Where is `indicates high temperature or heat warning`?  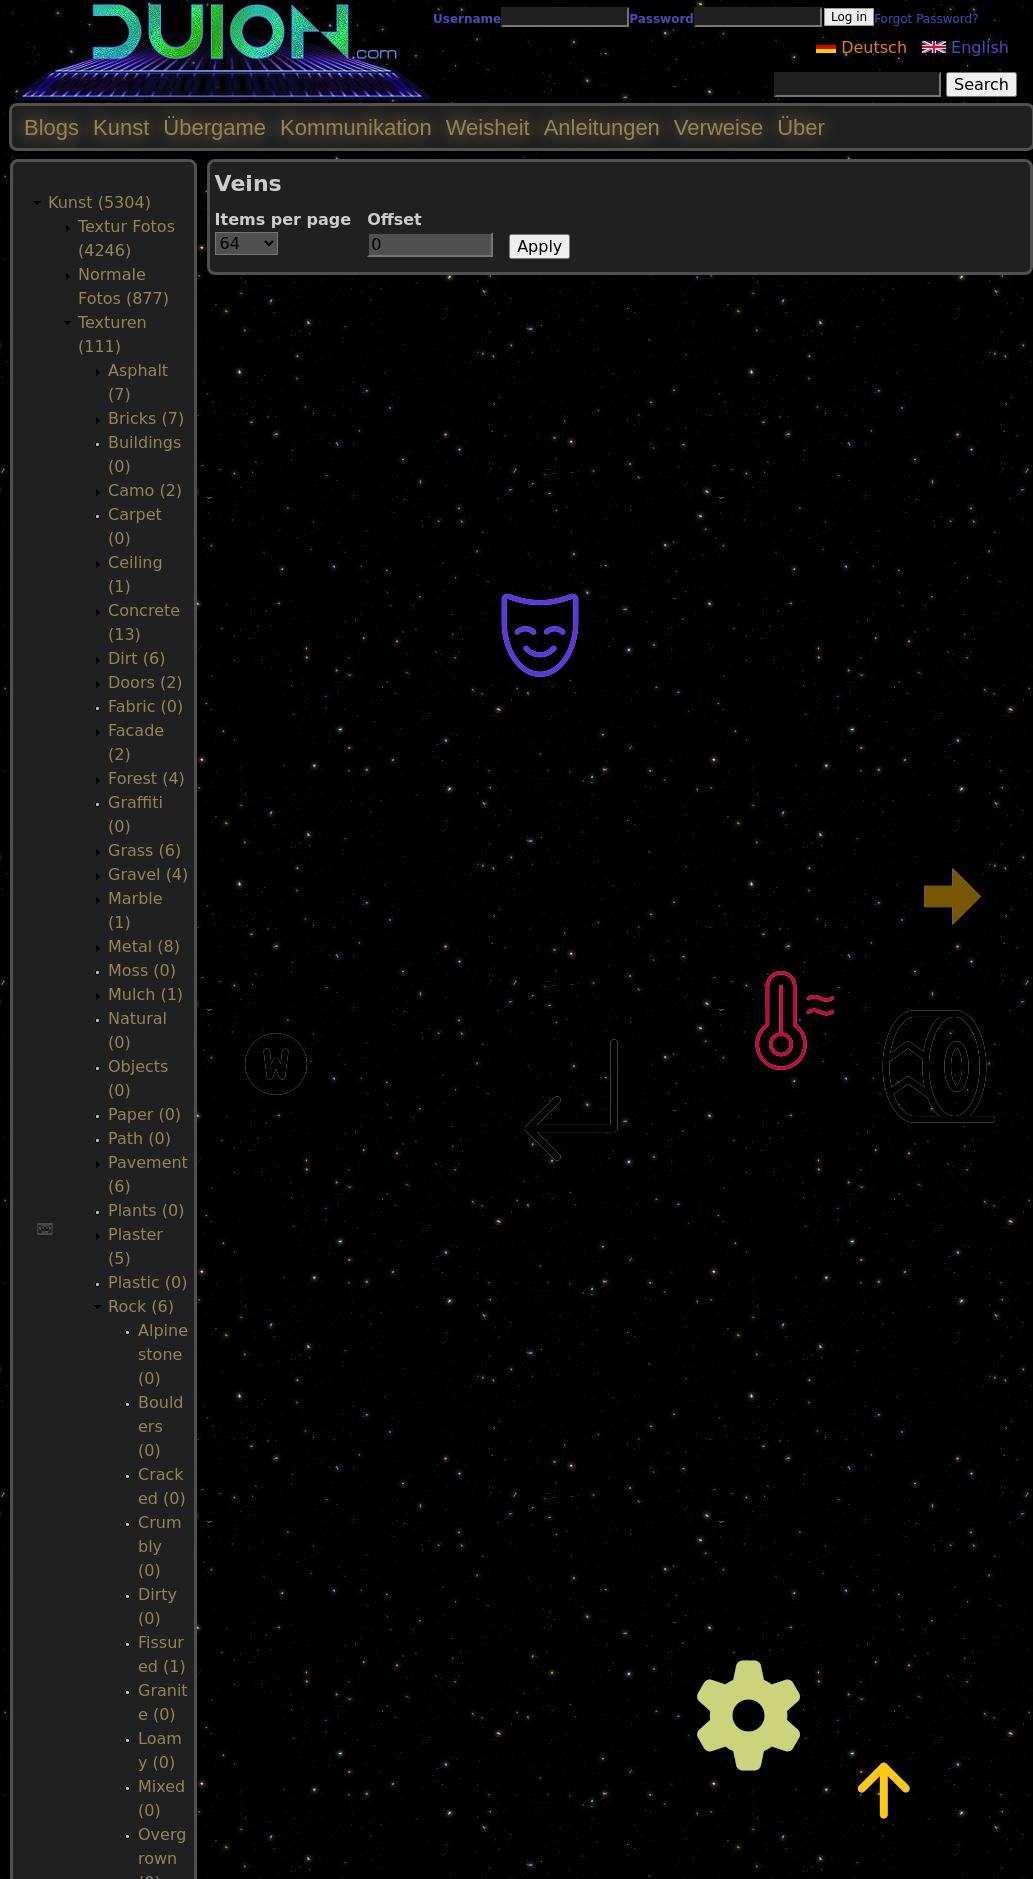
indicates high temperature or heat warning is located at coordinates (784, 1020).